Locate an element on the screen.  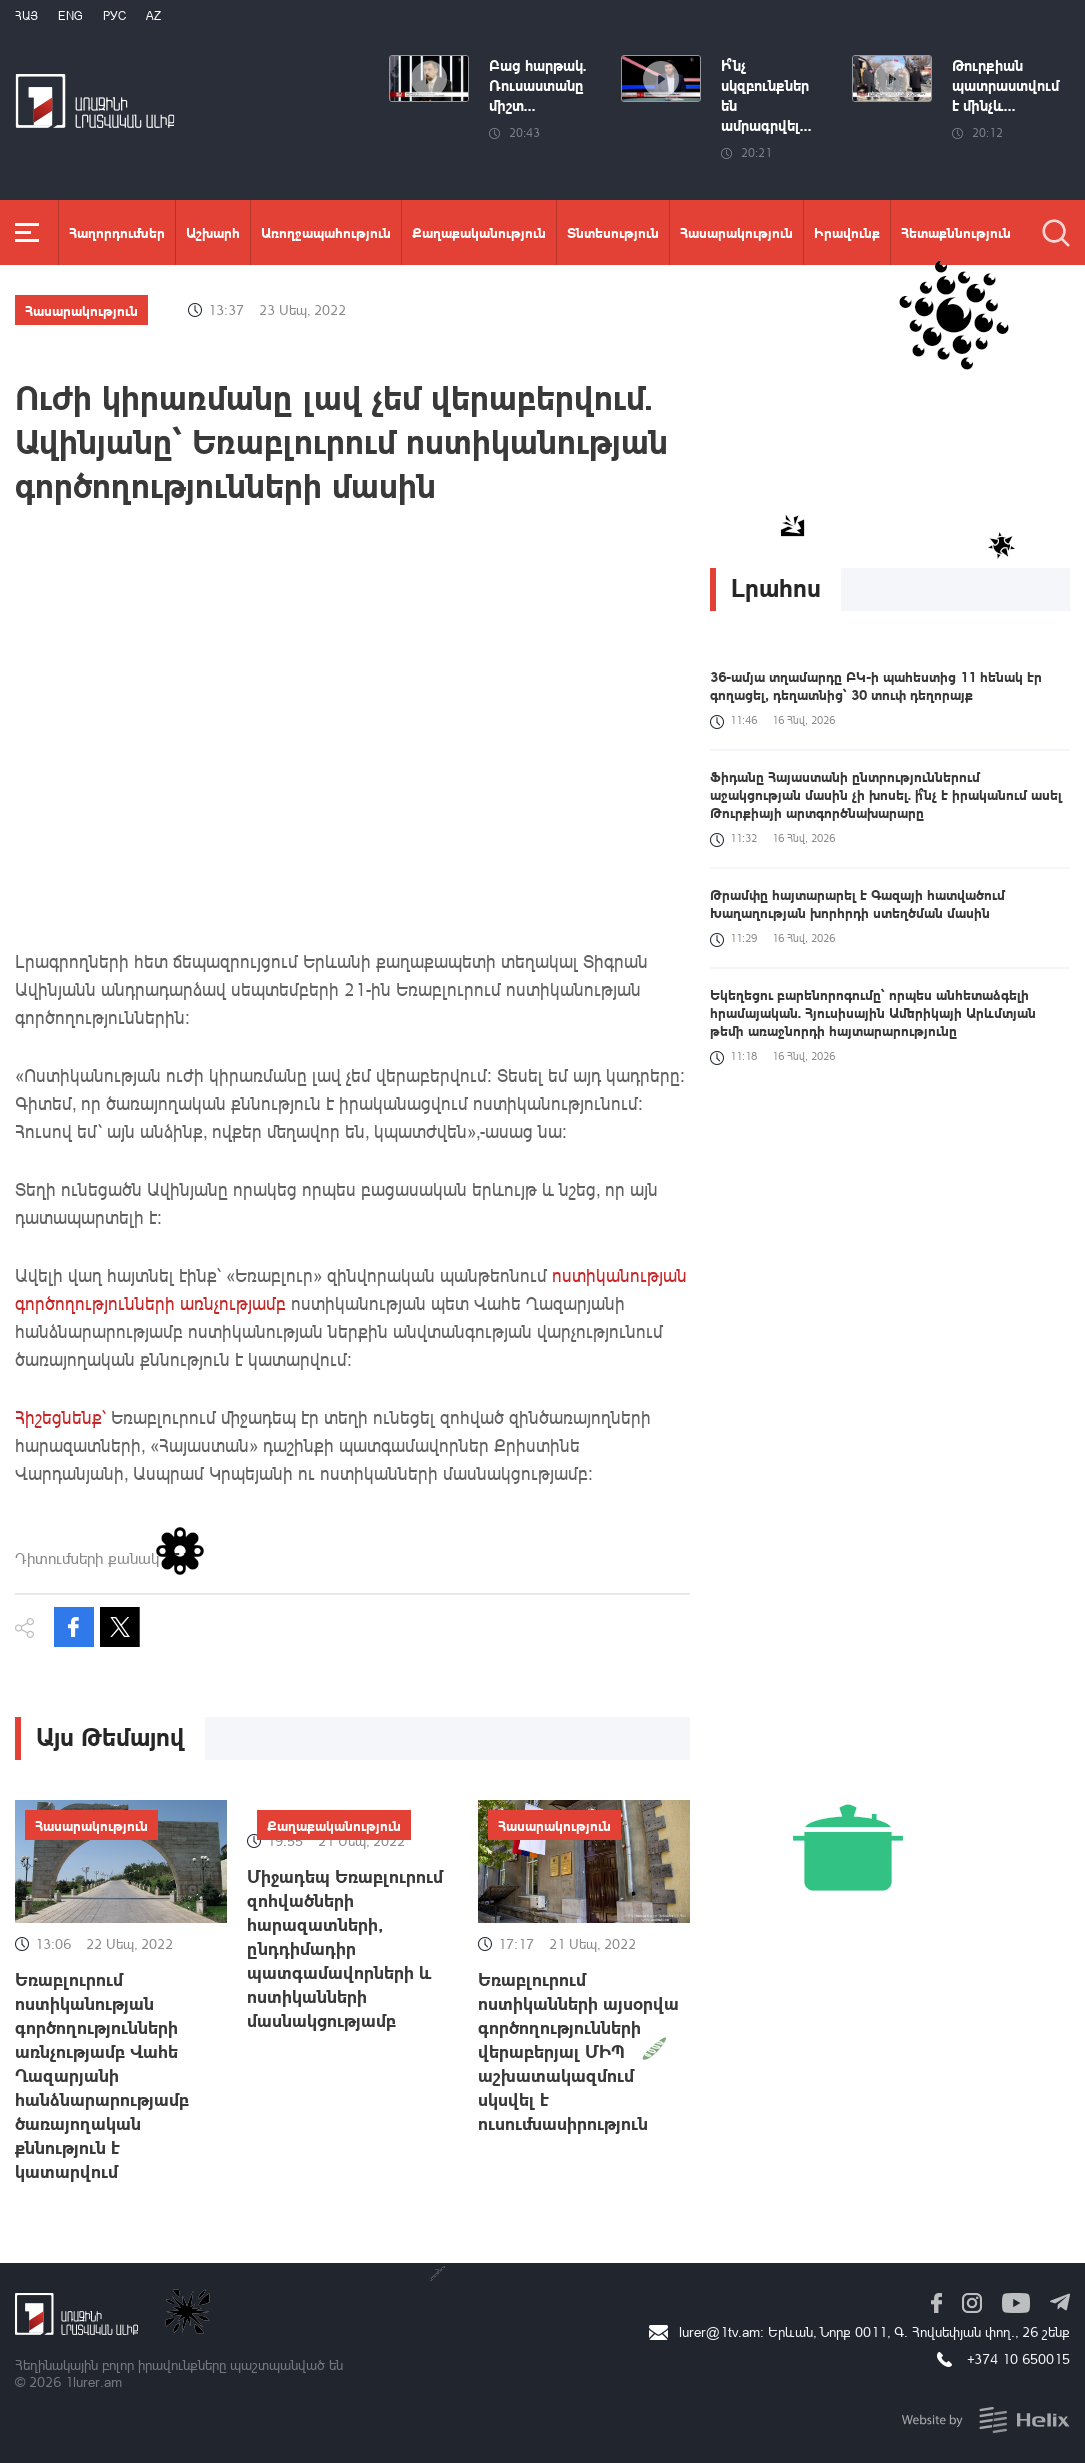
indicates structural damage or crack detected is located at coordinates (792, 524).